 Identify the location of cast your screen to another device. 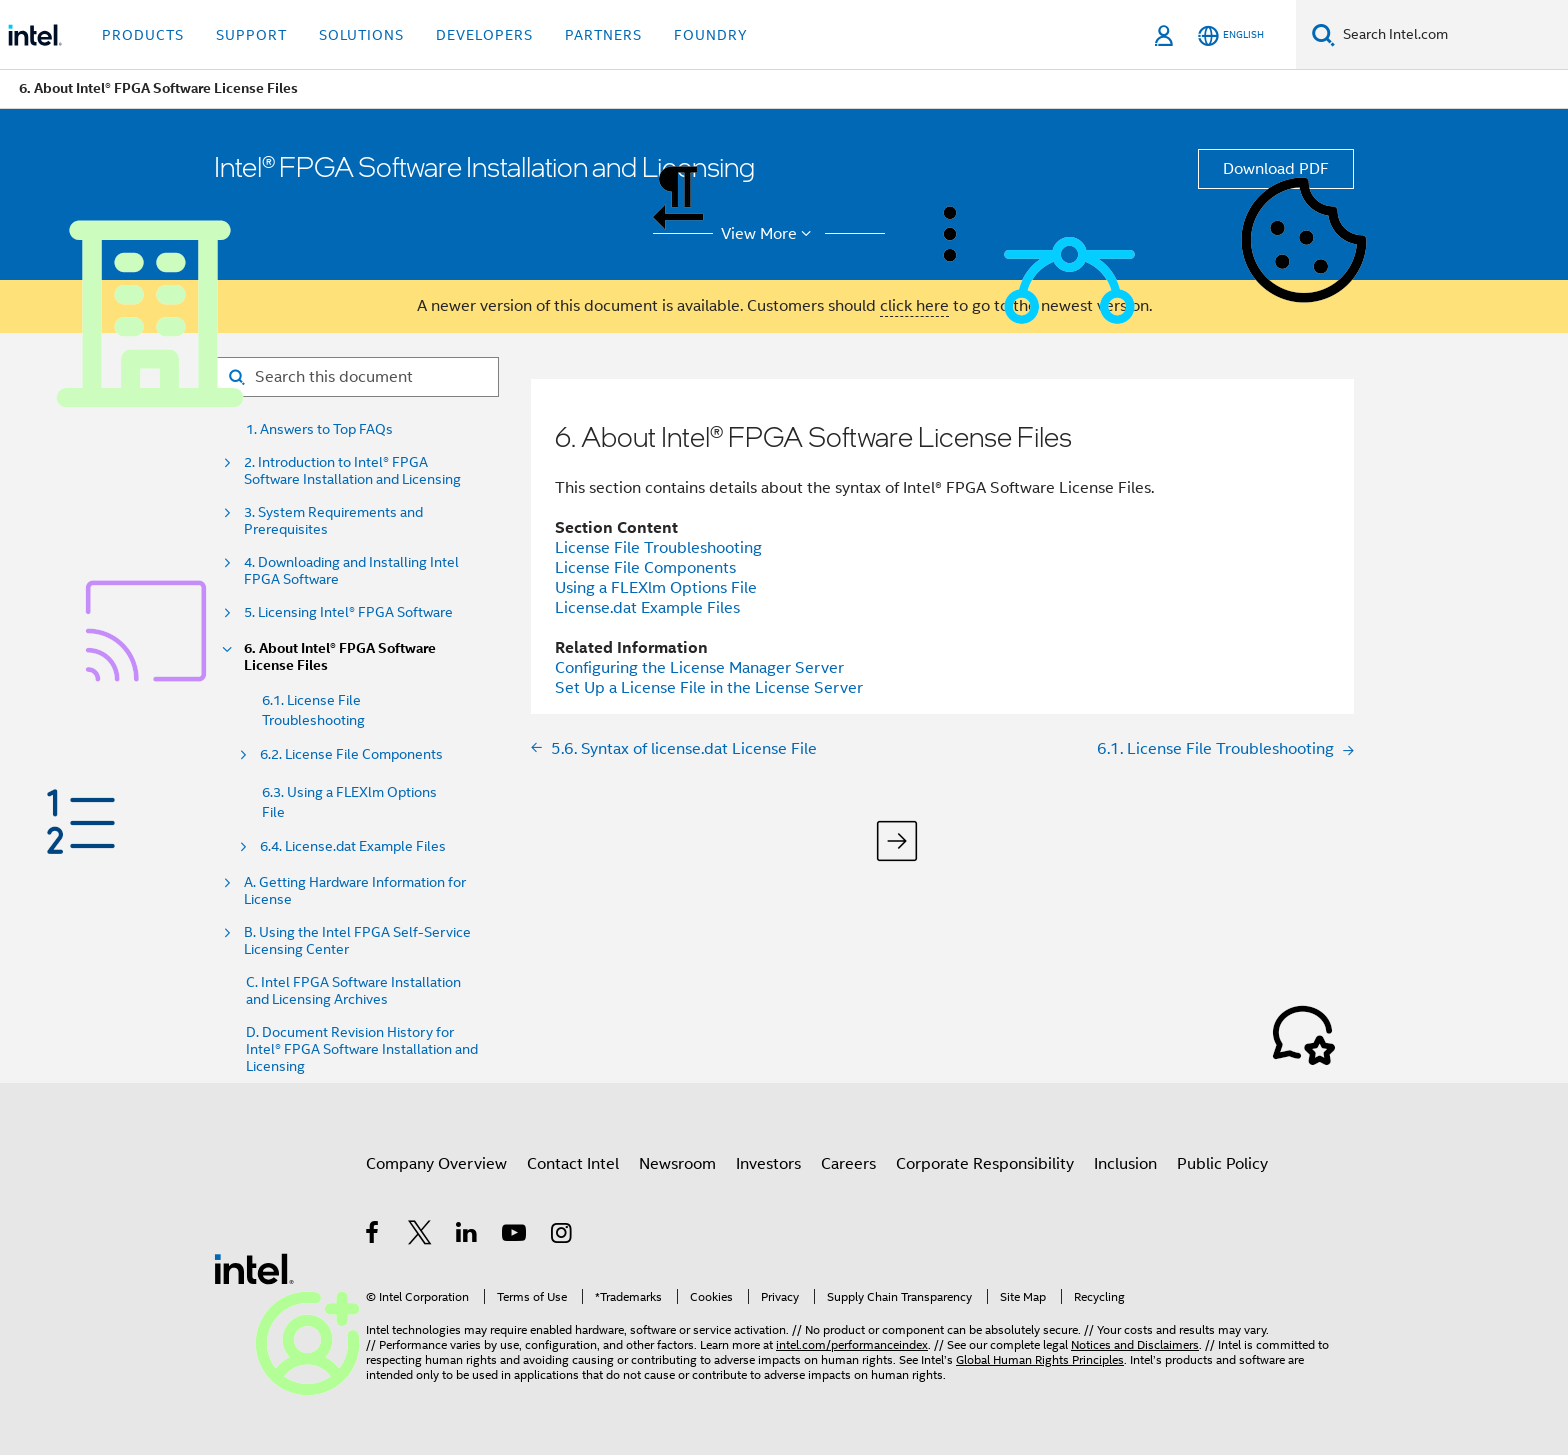
(146, 631).